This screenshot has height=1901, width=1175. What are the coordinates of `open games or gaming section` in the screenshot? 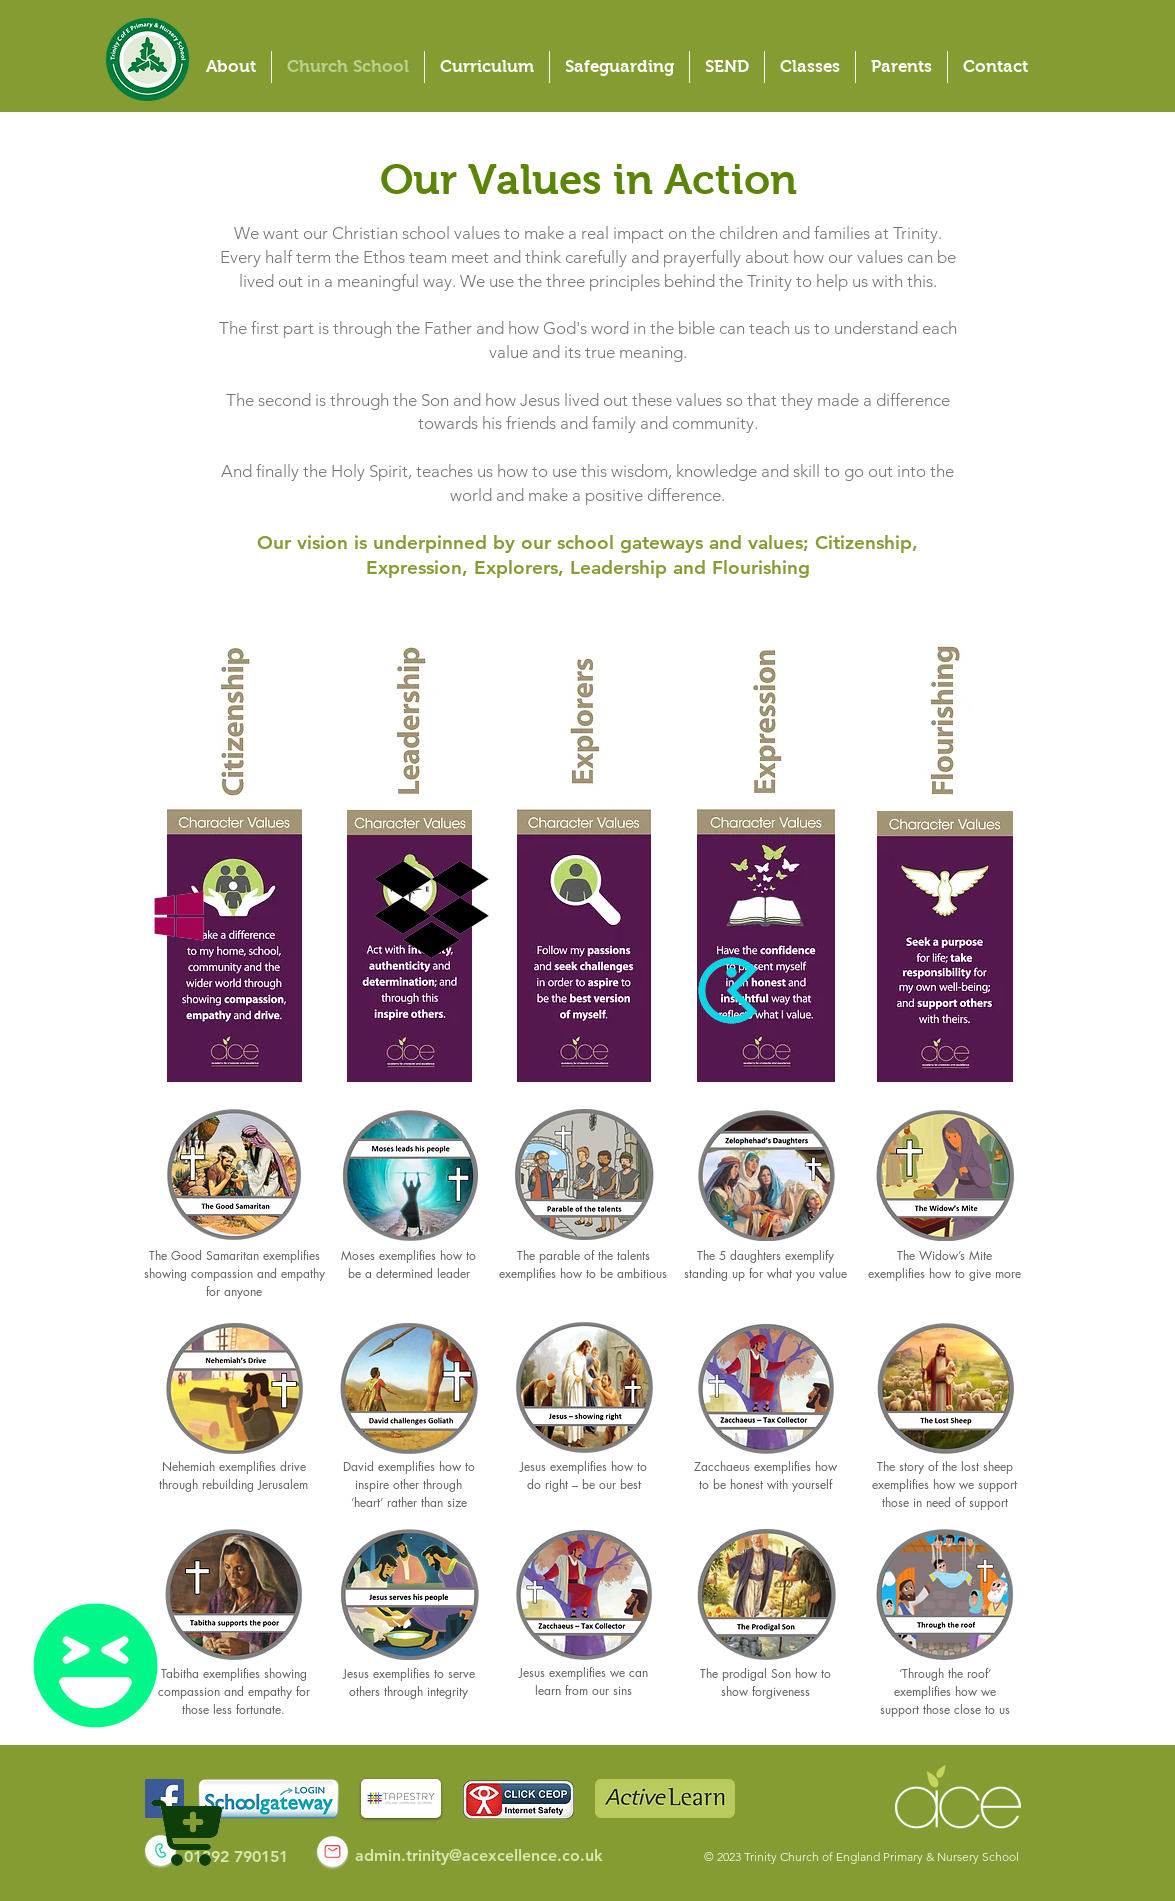 It's located at (731, 990).